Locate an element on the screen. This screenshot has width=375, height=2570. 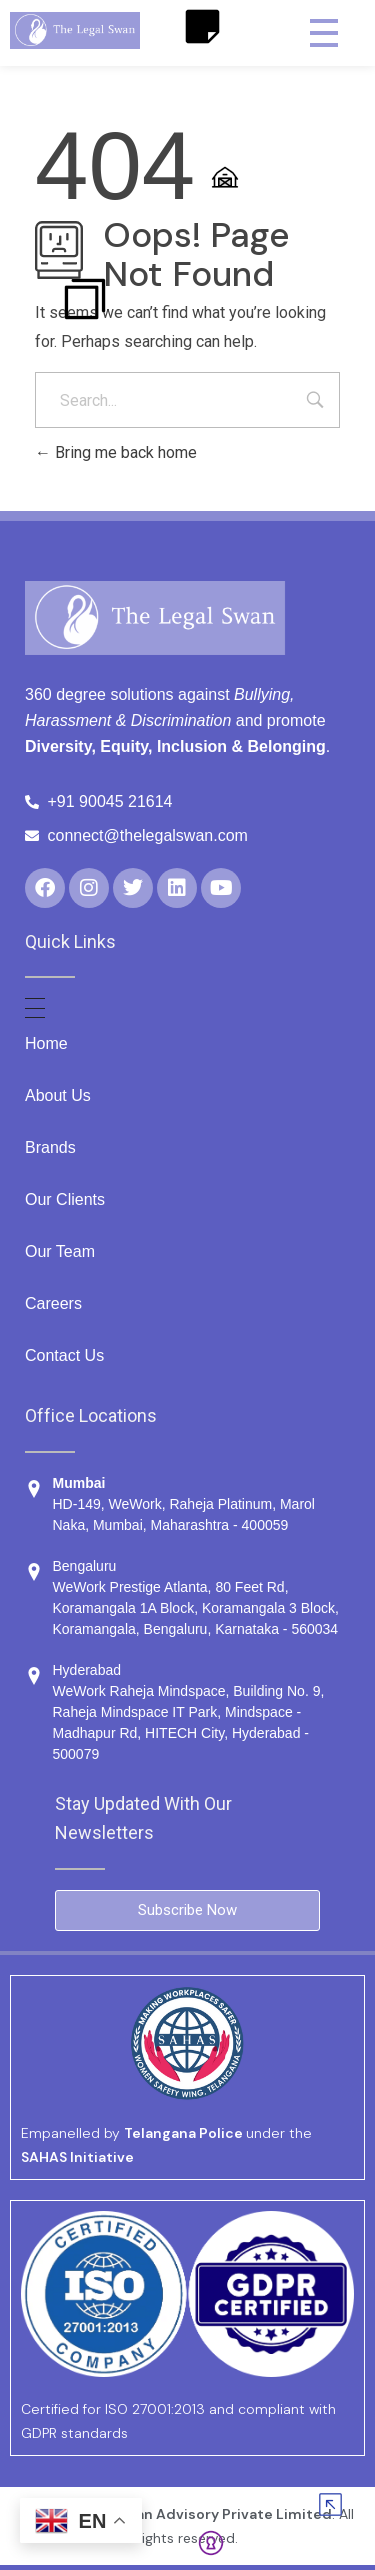
copy to clipboard is located at coordinates (85, 299).